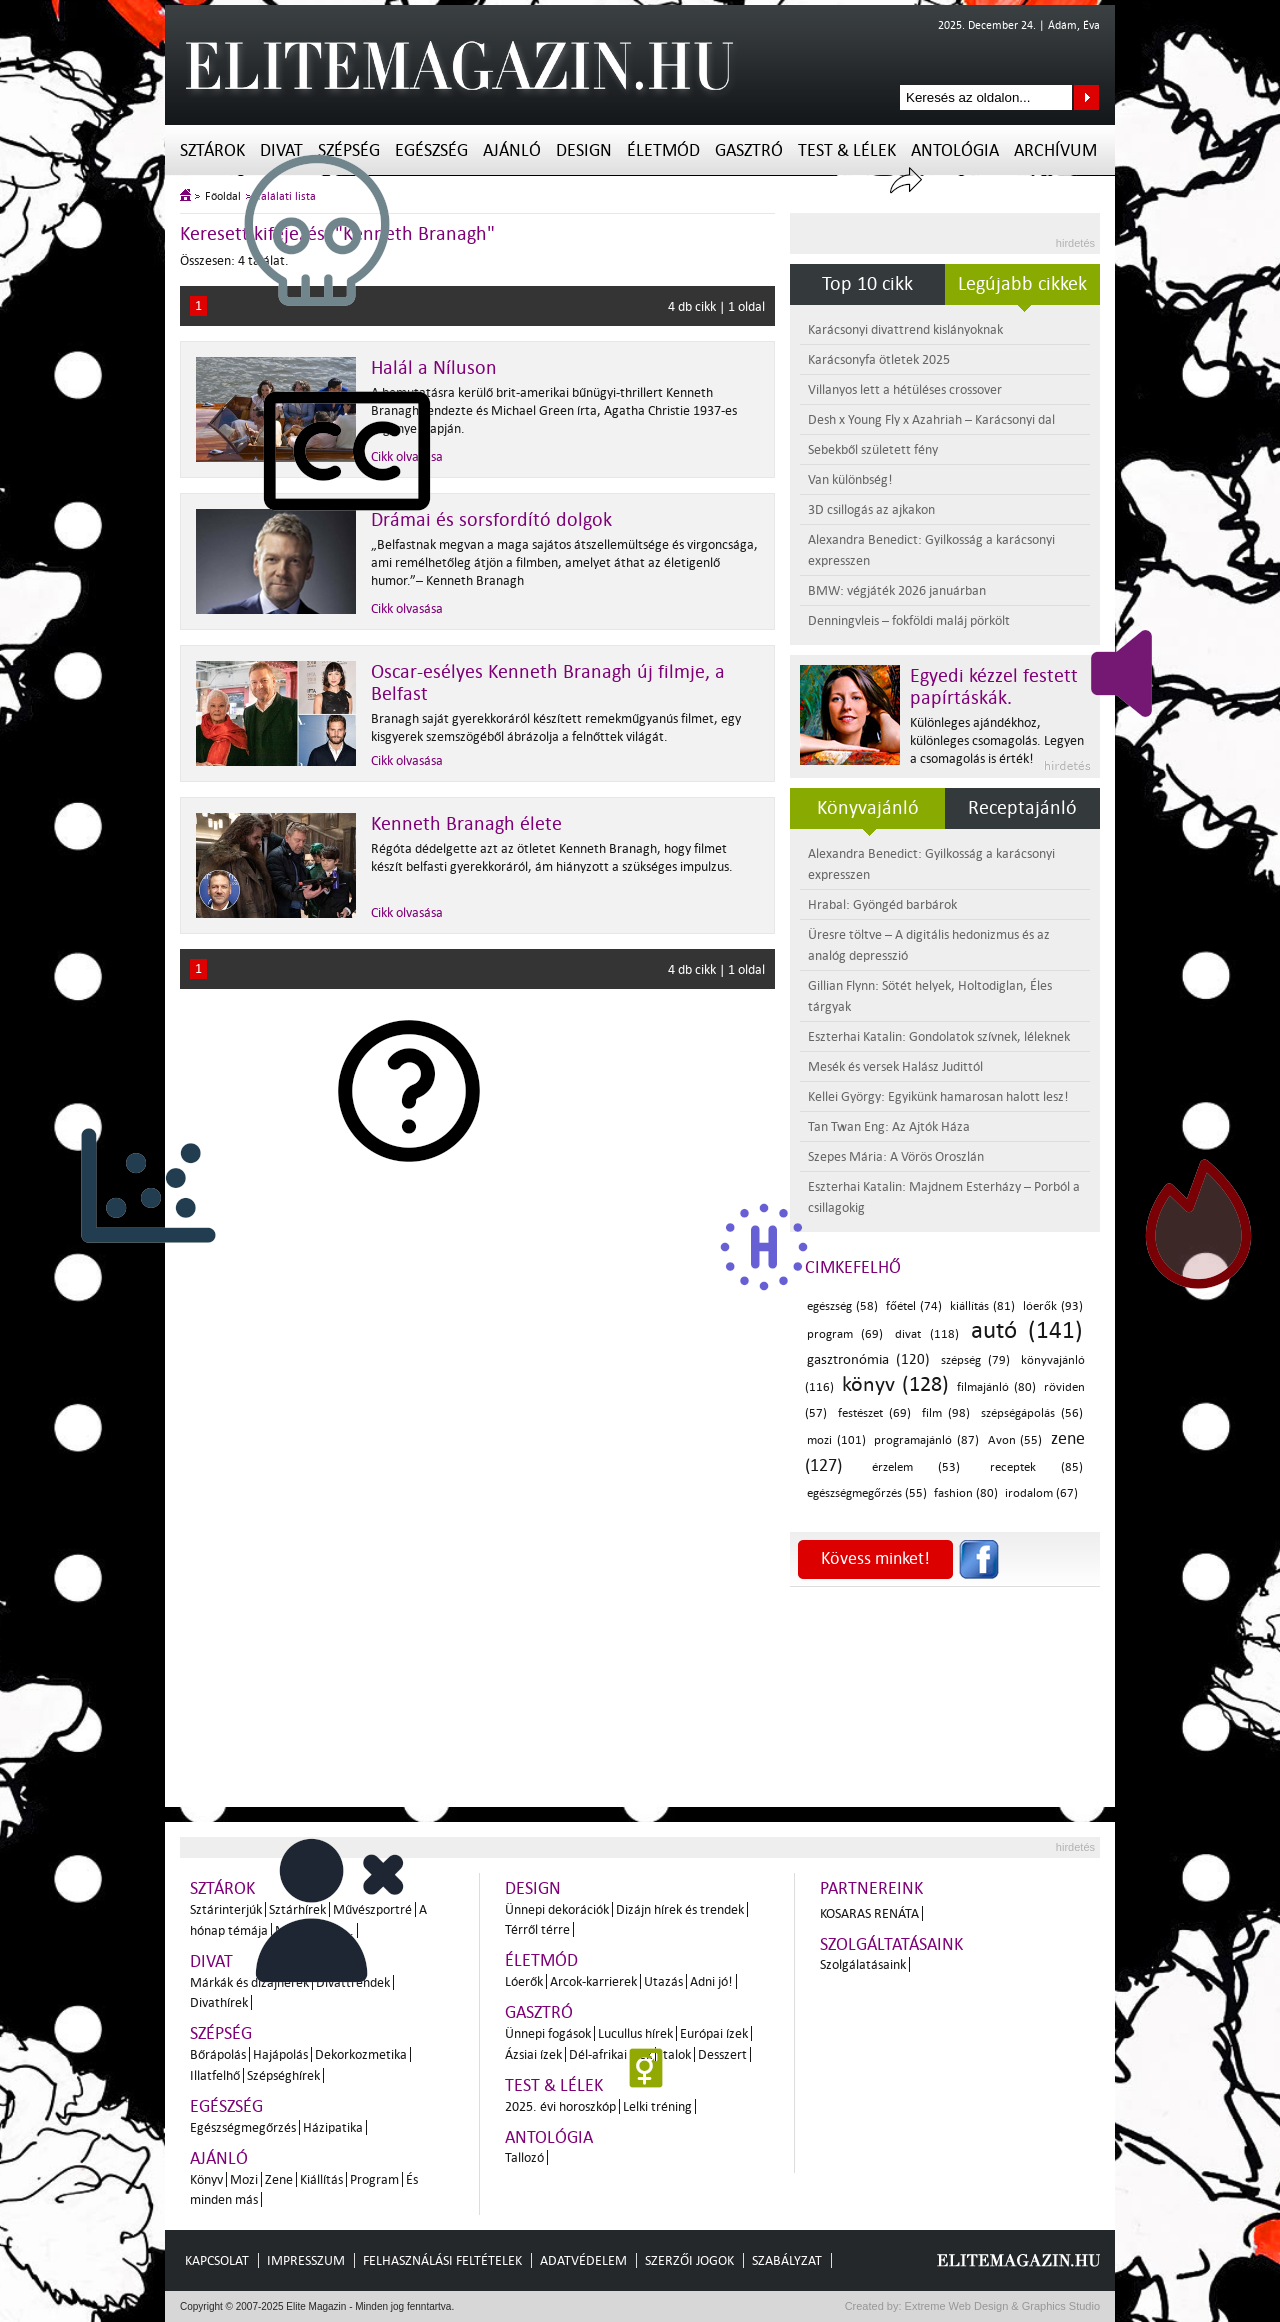 The height and width of the screenshot is (2322, 1280). Describe the element at coordinates (327, 1910) in the screenshot. I see `remove a contact or user` at that location.